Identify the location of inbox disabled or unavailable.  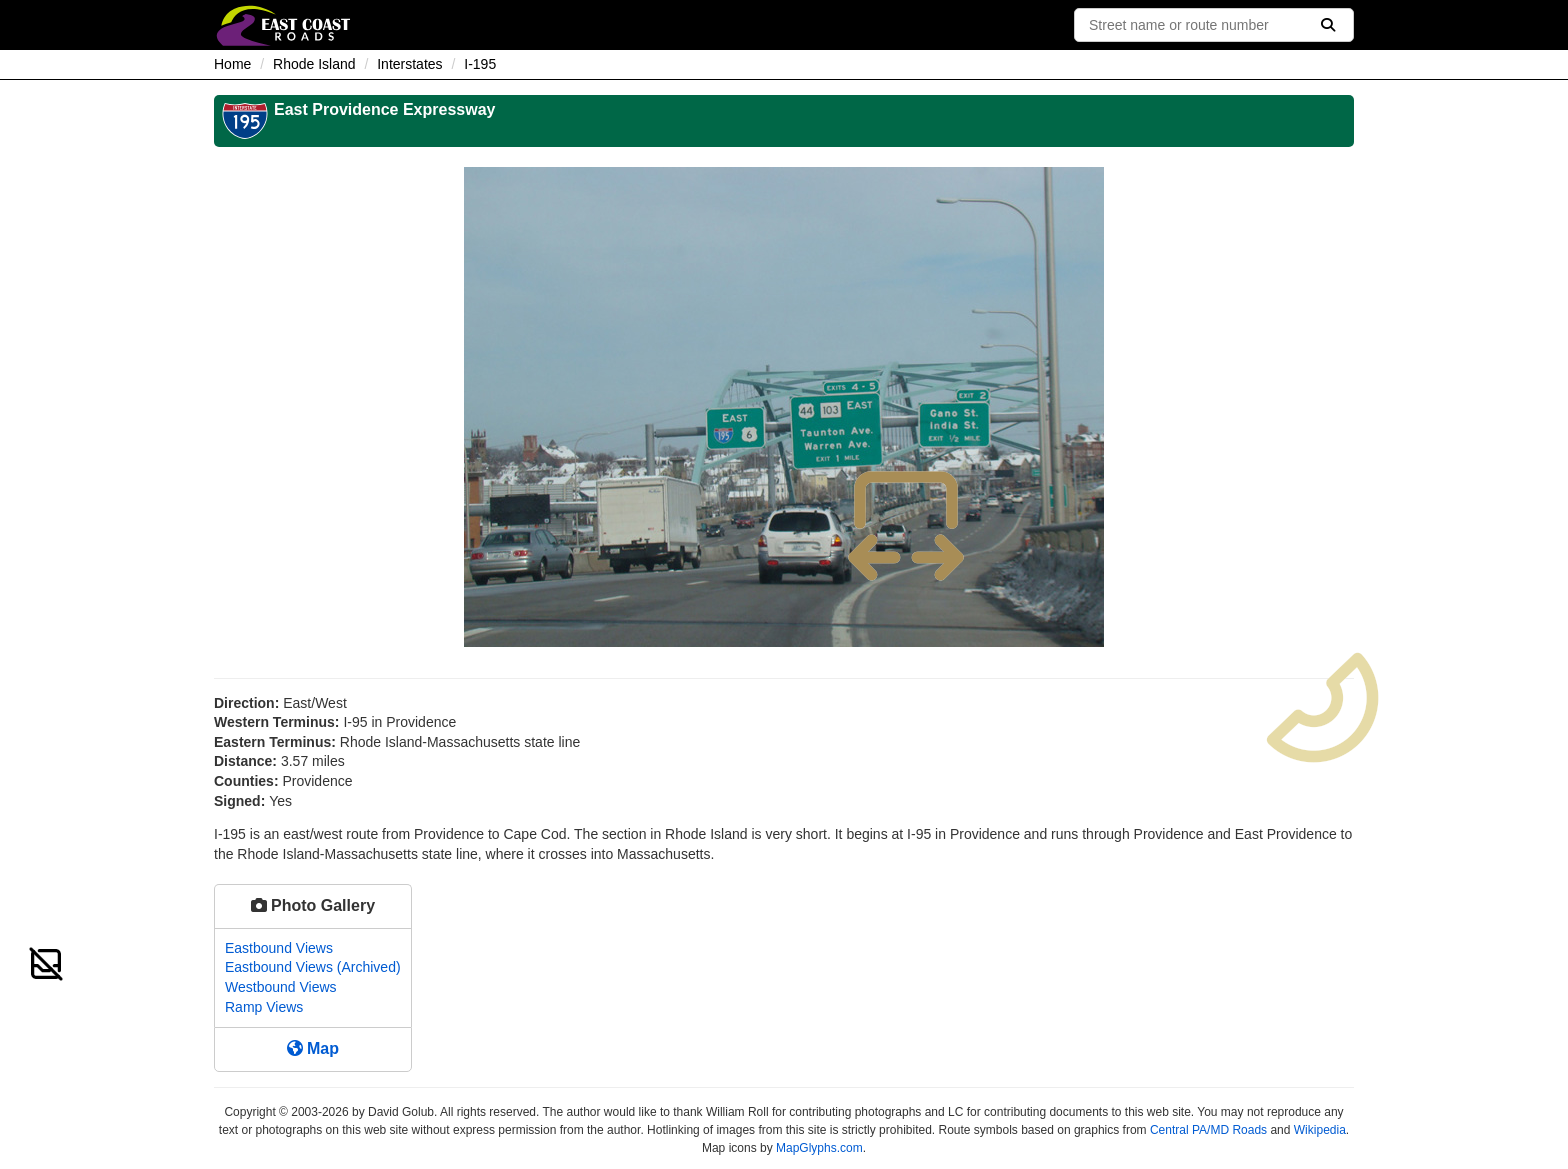
(46, 964).